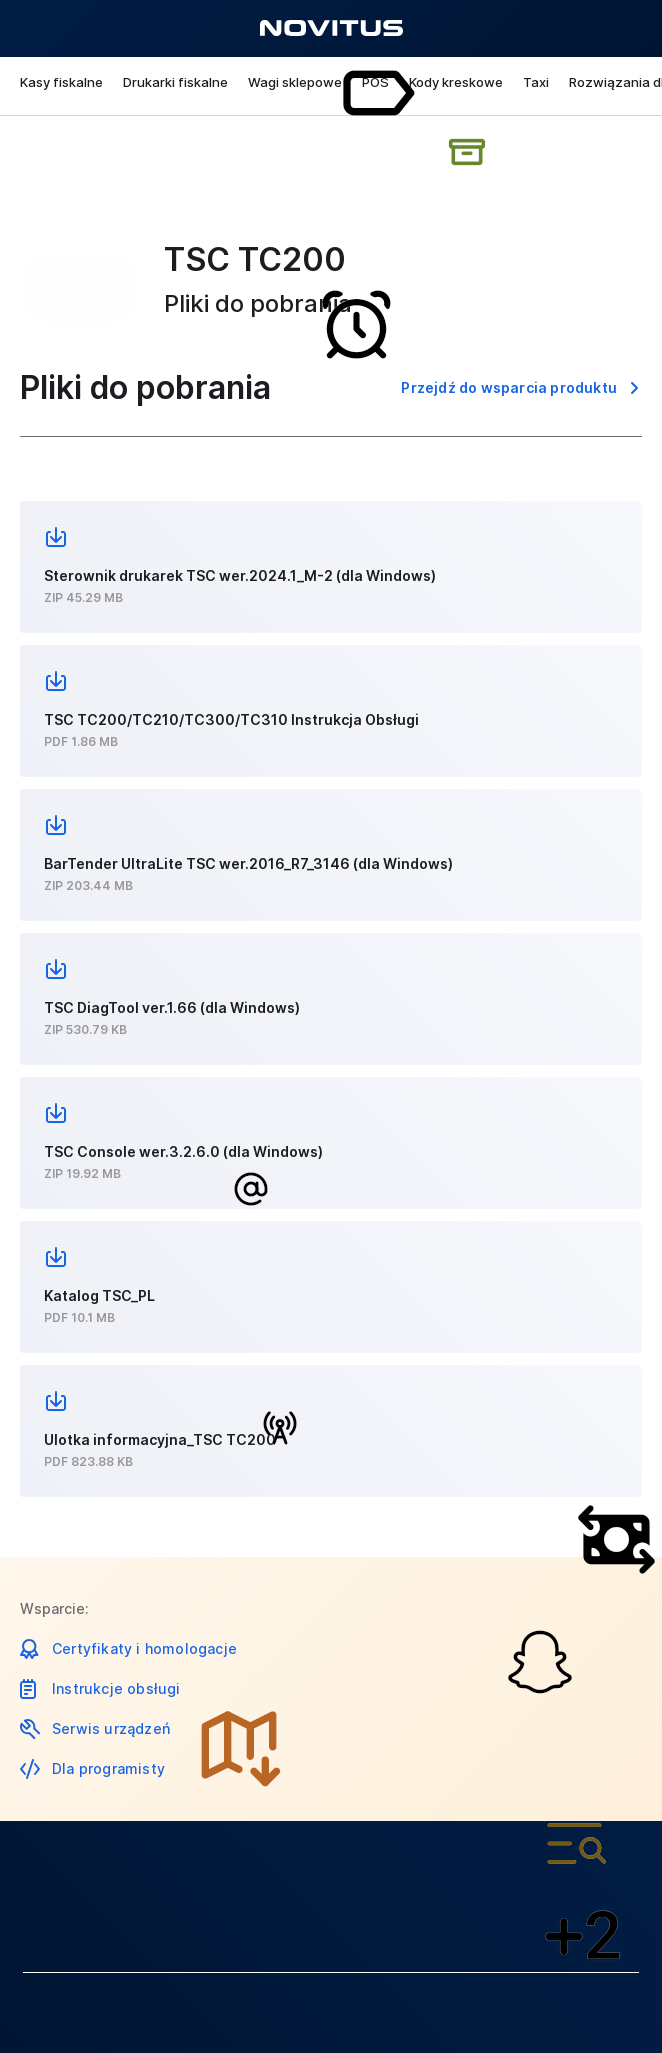 Image resolution: width=662 pixels, height=2053 pixels. Describe the element at coordinates (540, 1662) in the screenshot. I see `open snapchat app` at that location.